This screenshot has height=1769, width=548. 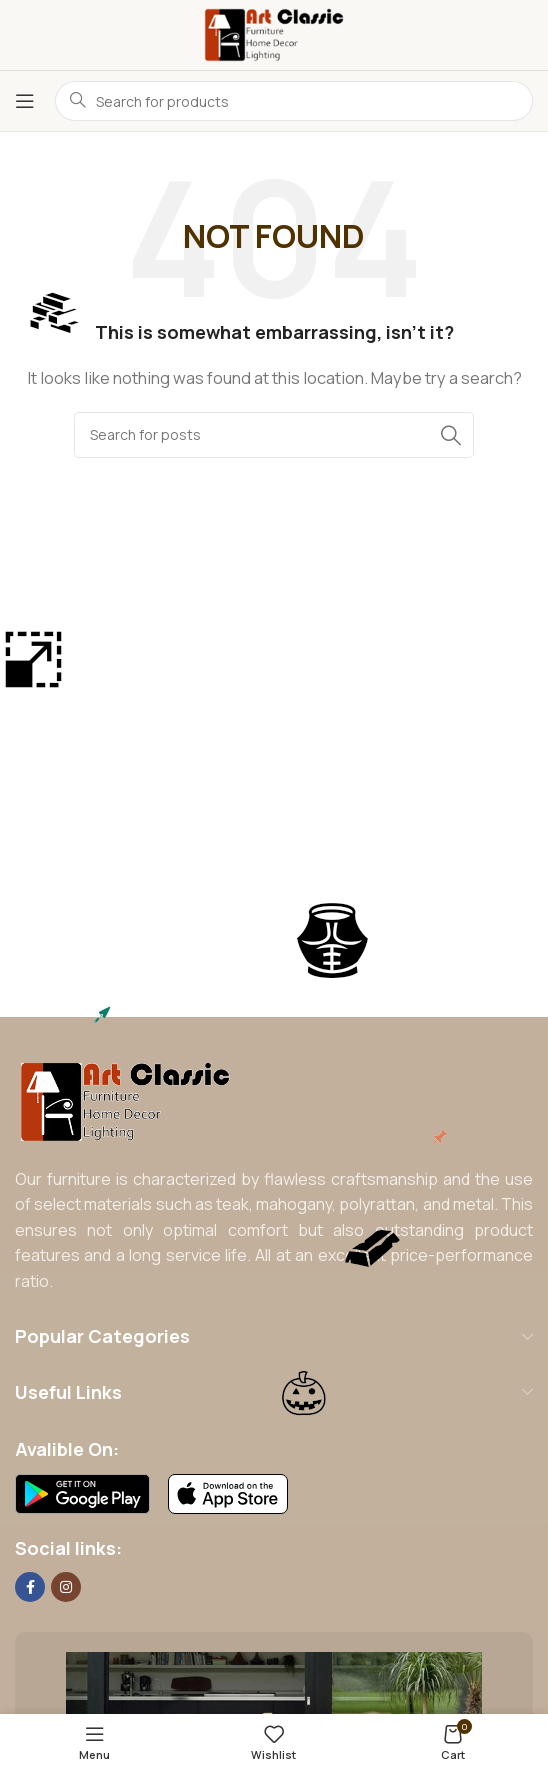 I want to click on access halloween-themed content or events, so click(x=304, y=1393).